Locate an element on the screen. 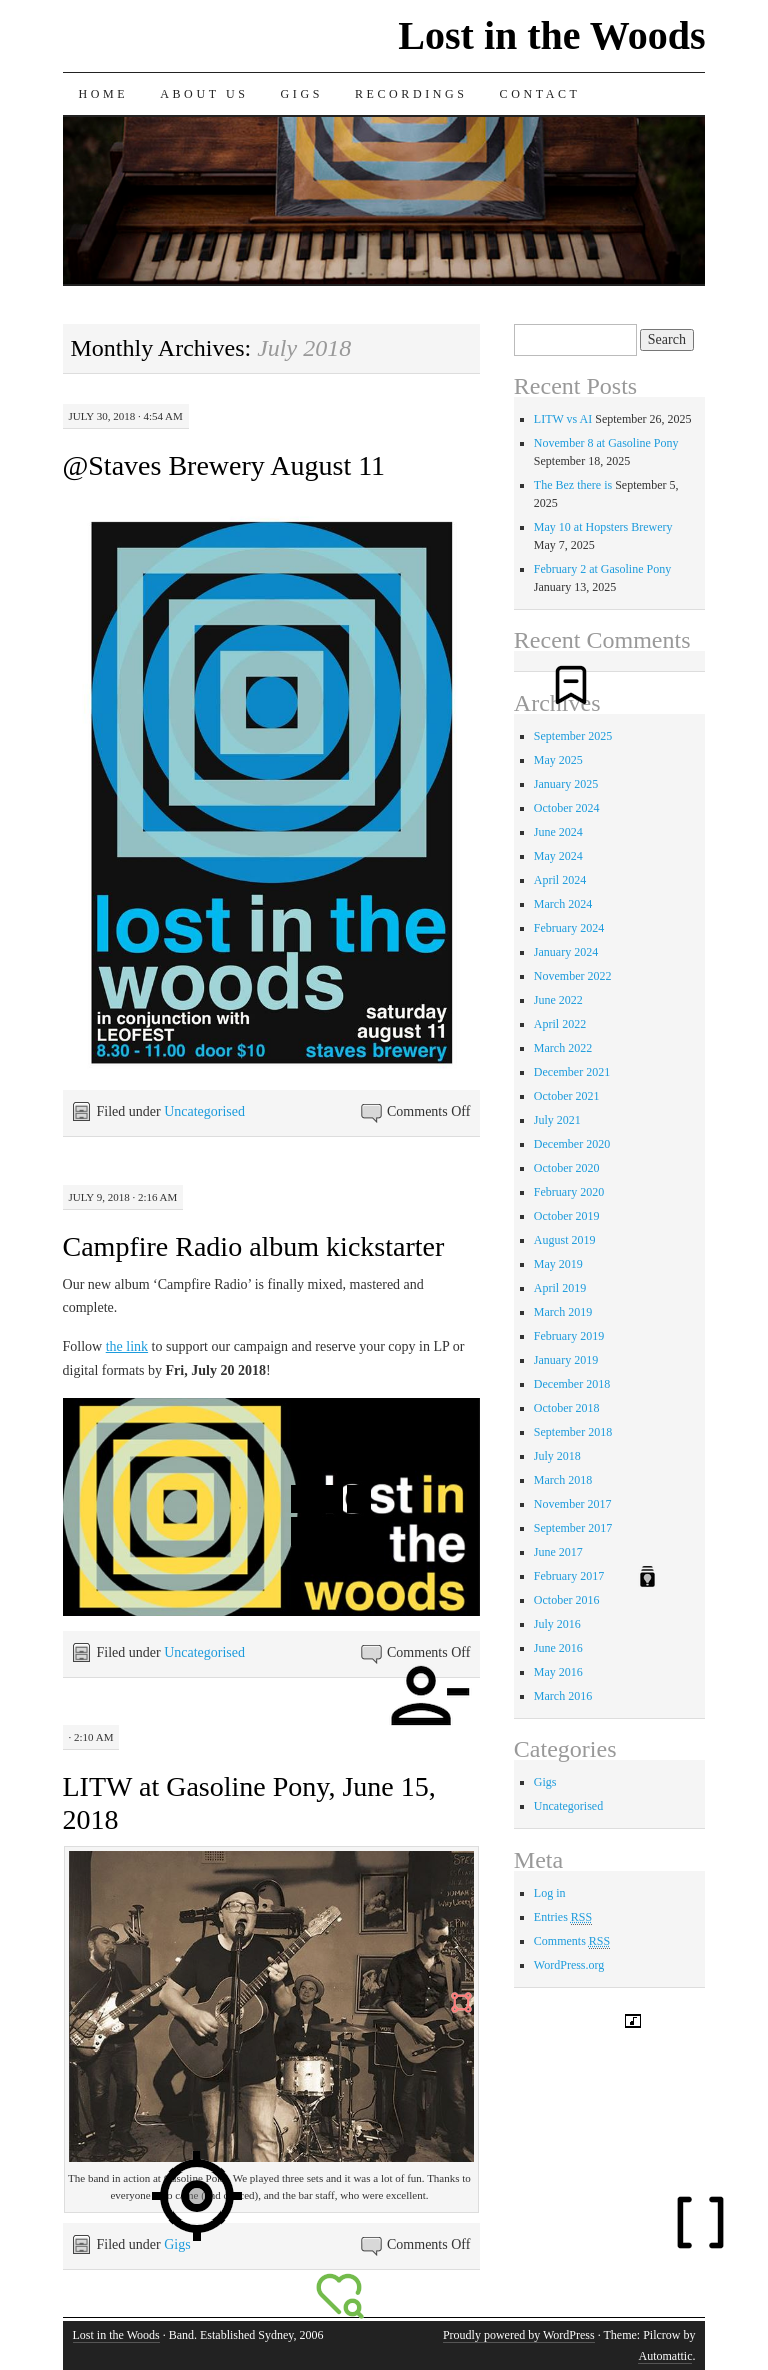 This screenshot has width=768, height=2370. view ring network topology is located at coordinates (461, 2002).